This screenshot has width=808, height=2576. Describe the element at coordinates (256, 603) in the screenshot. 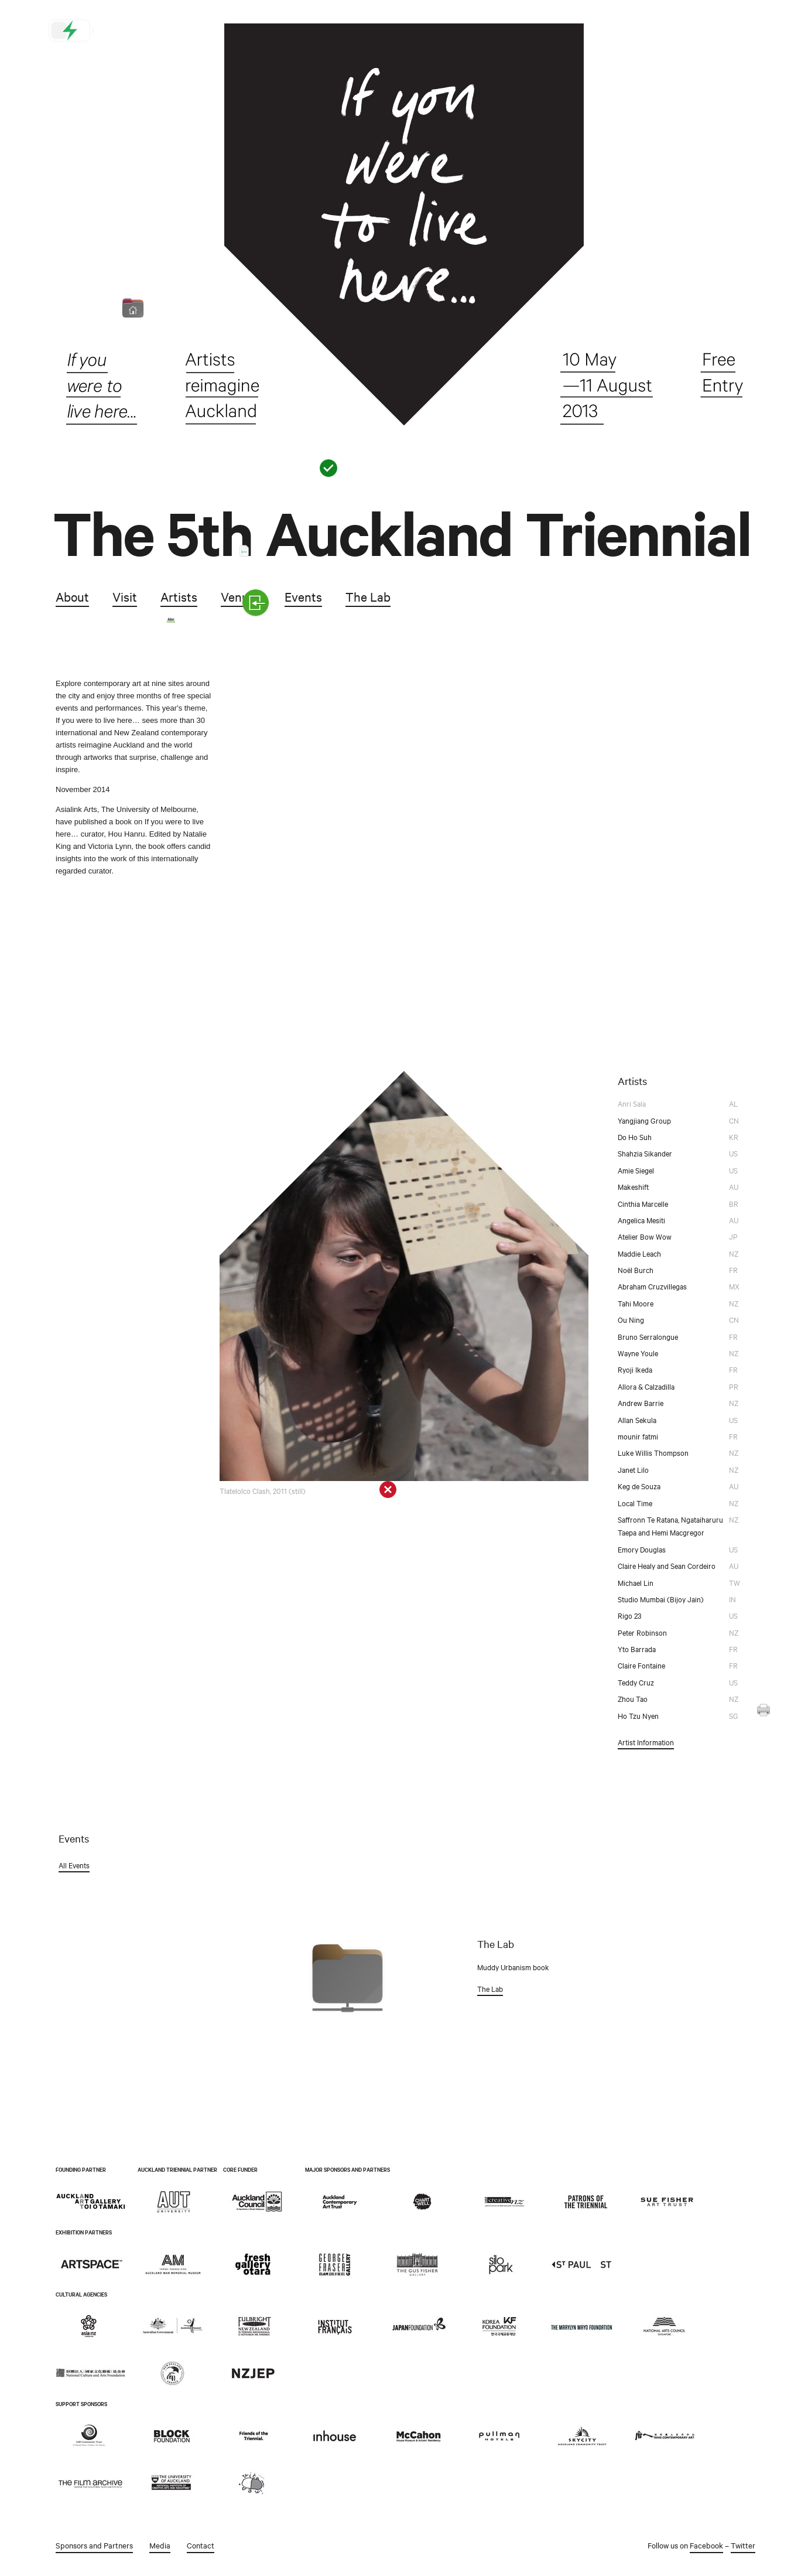

I see `log out of the current session` at that location.